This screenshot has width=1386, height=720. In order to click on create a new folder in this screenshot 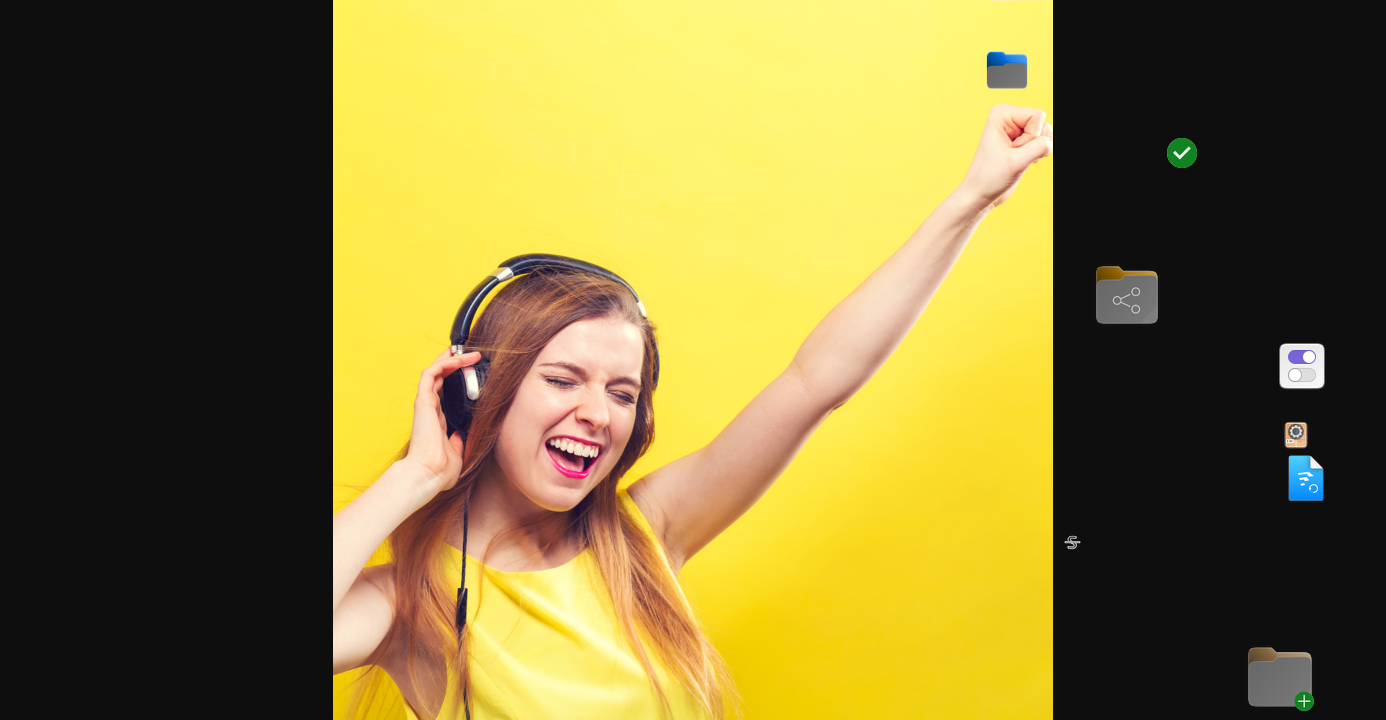, I will do `click(1280, 677)`.